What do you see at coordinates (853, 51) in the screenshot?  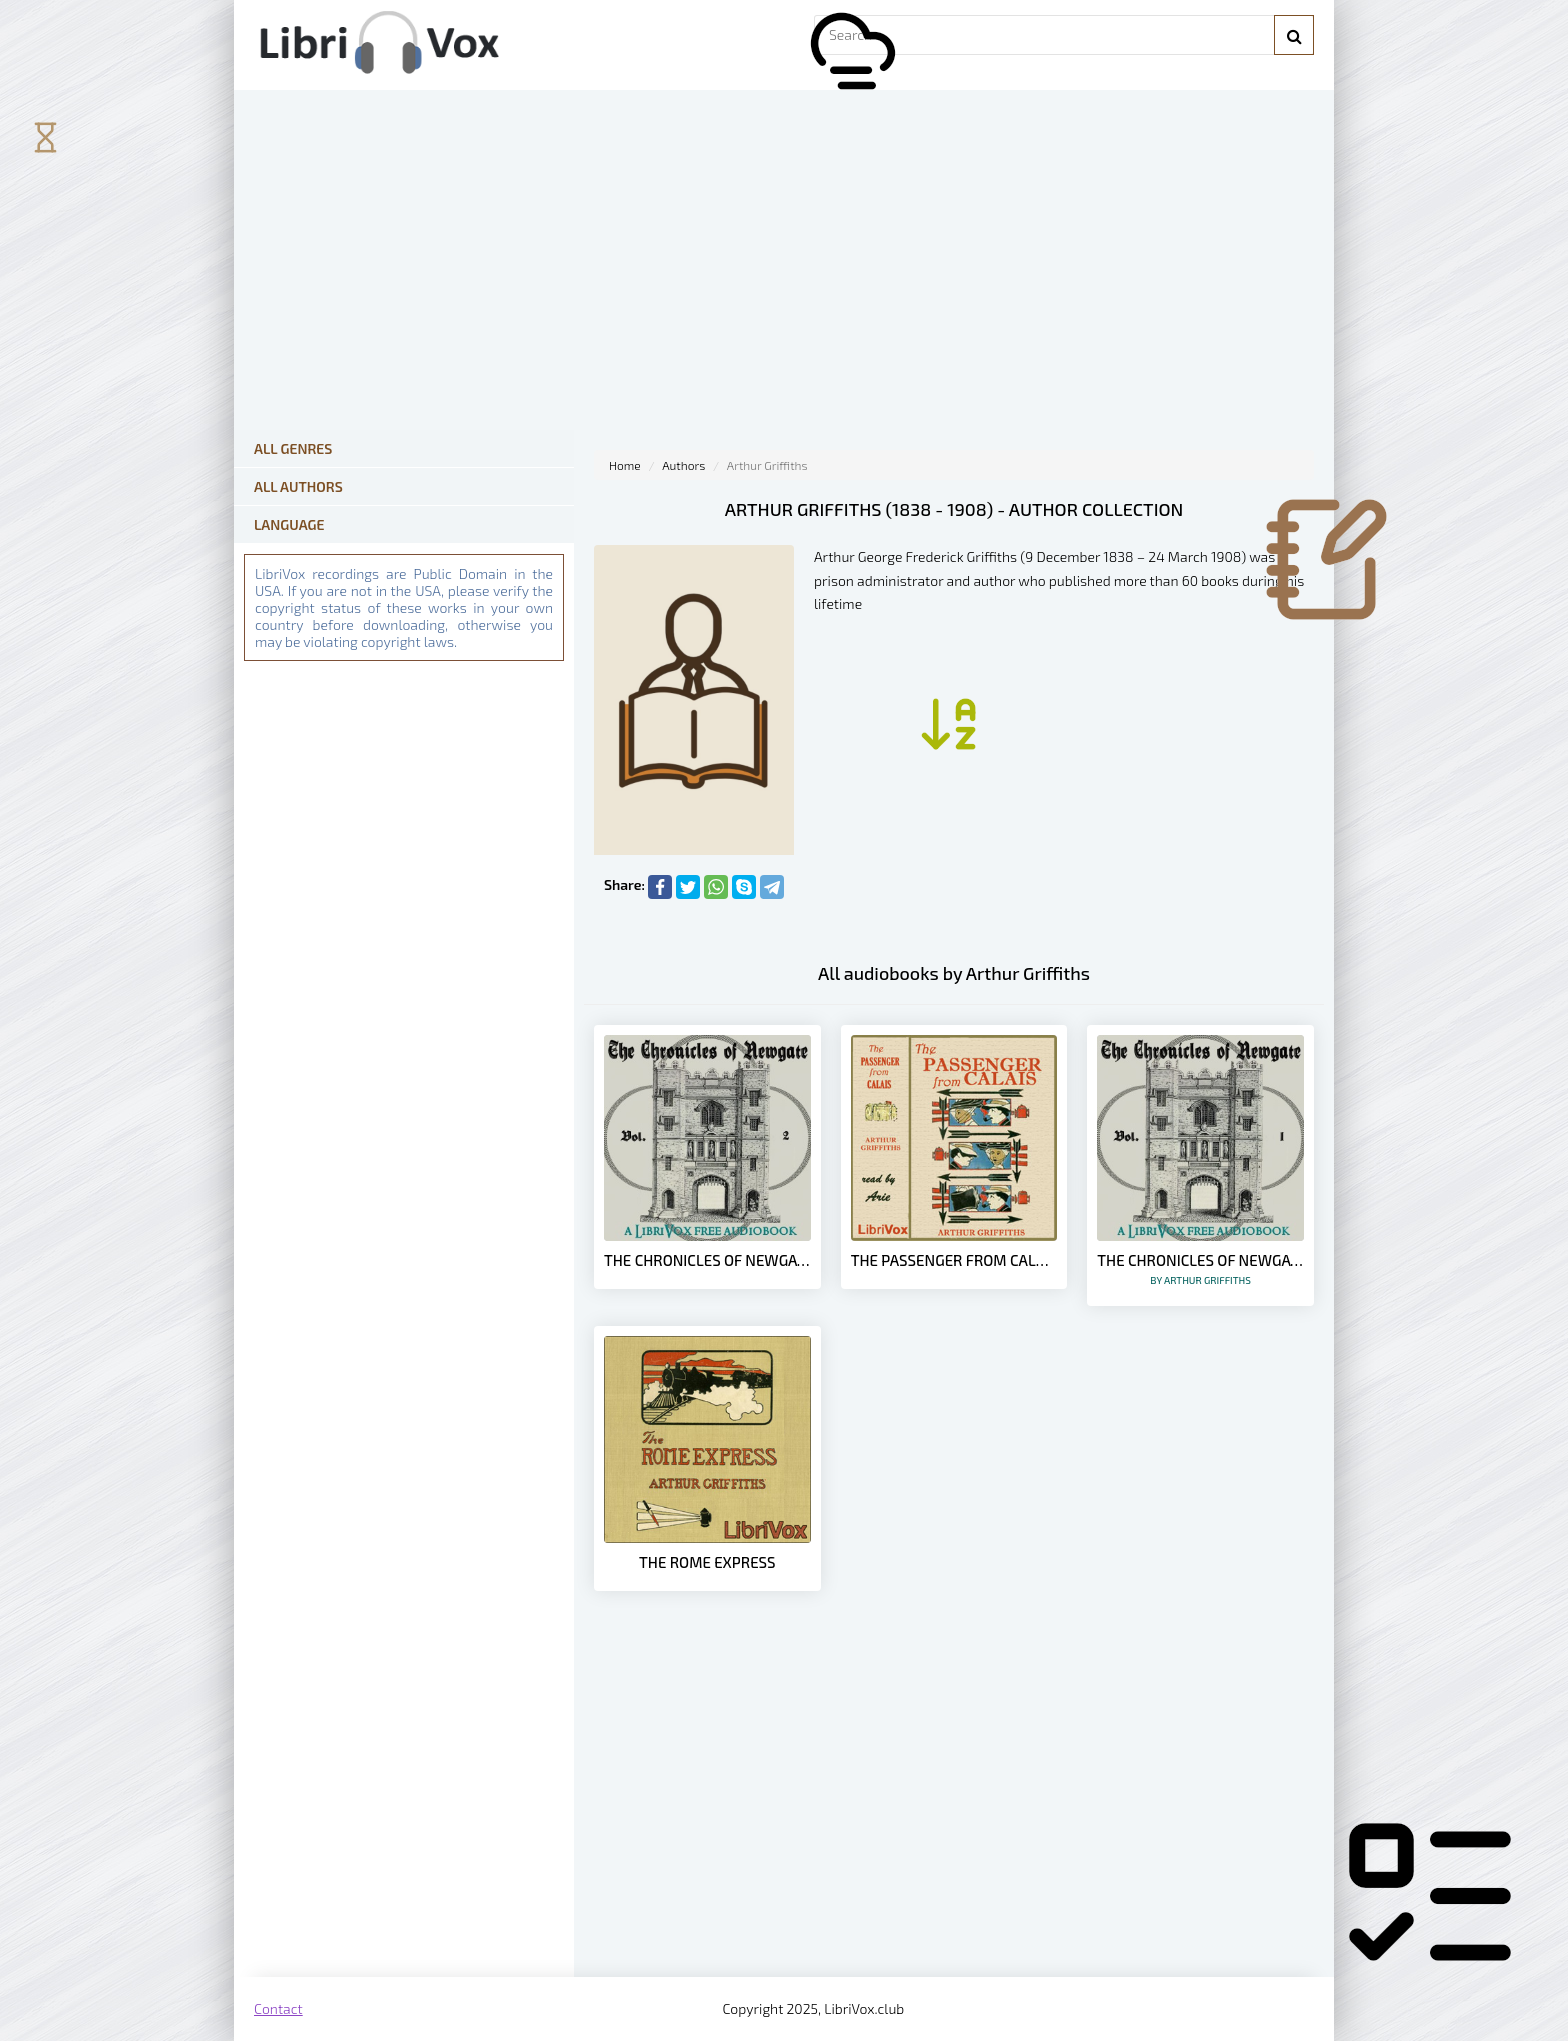 I see `indicates foggy weather conditions` at bounding box center [853, 51].